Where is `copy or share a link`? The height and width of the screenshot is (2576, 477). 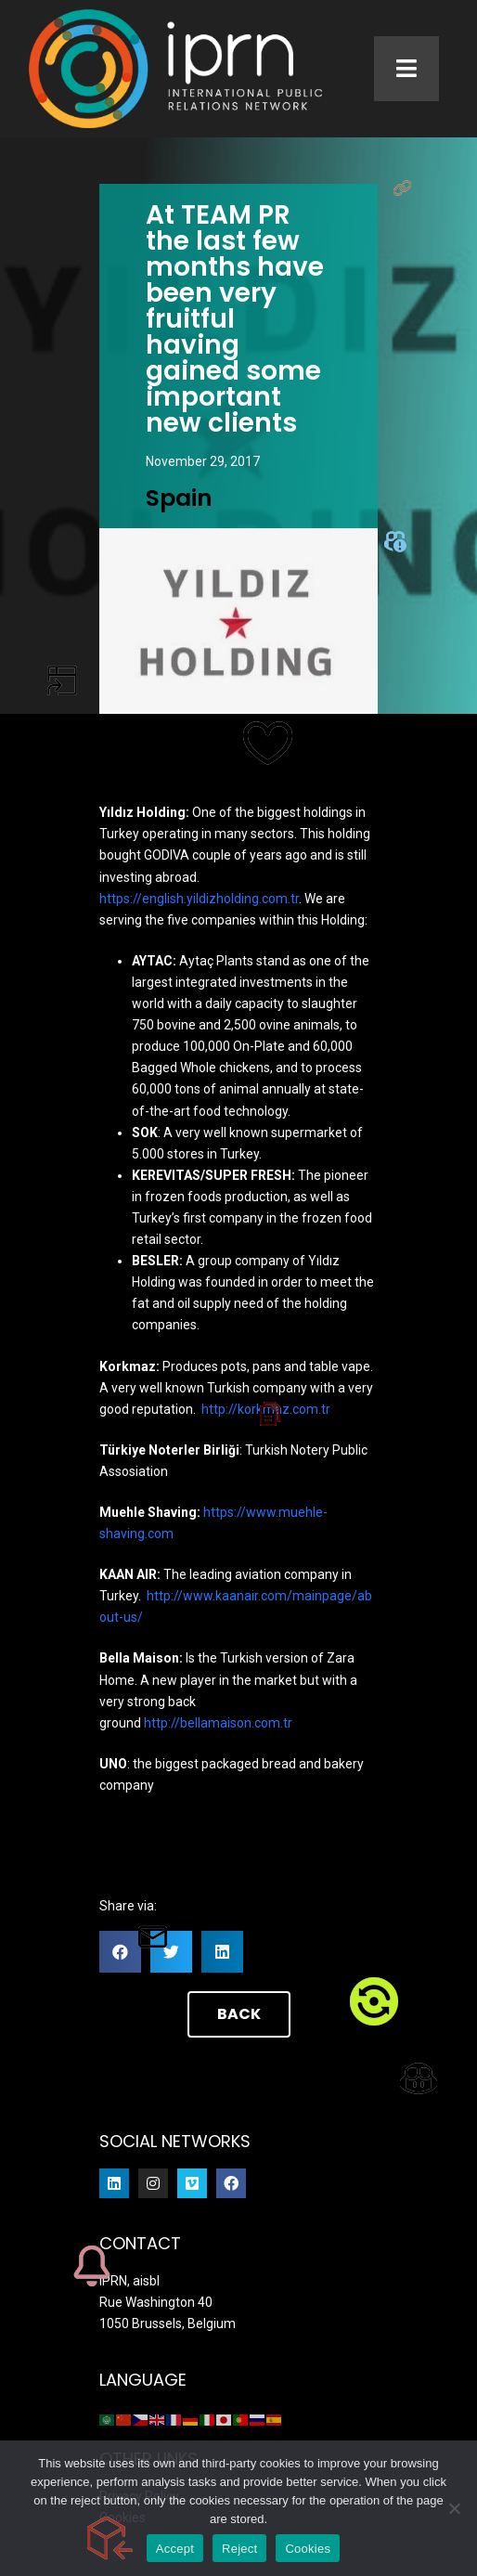
copy or share a link is located at coordinates (402, 188).